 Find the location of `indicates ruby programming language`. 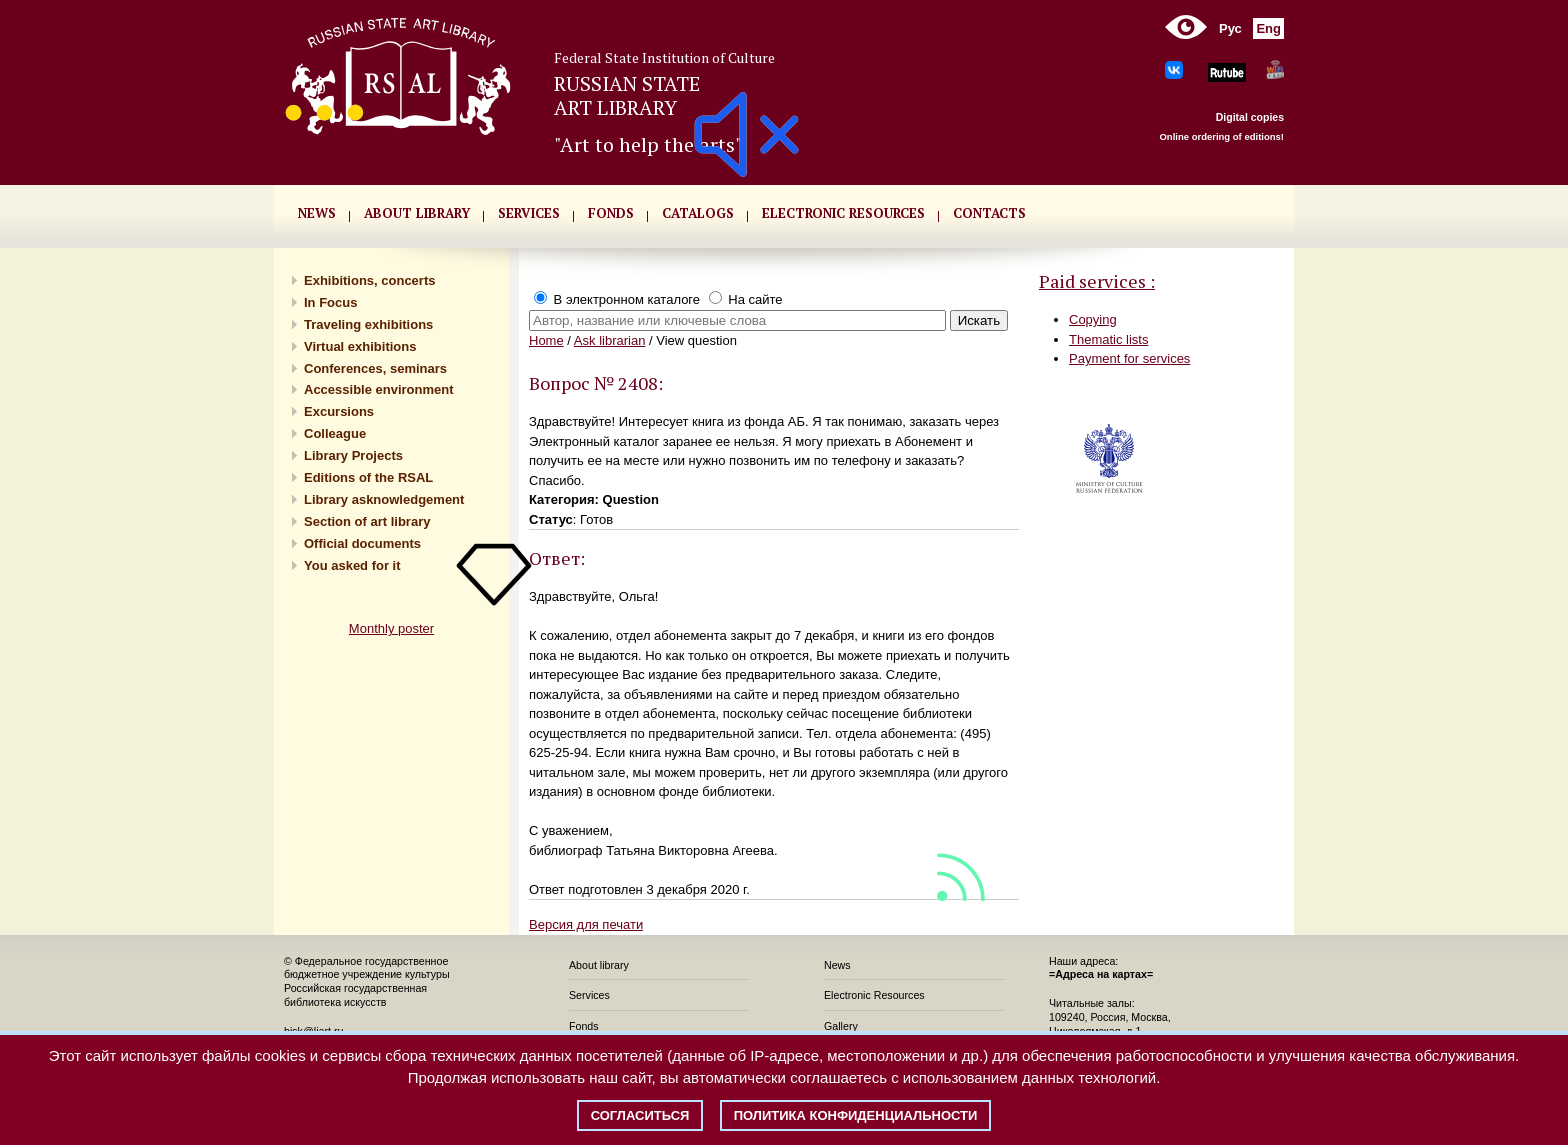

indicates ruby programming language is located at coordinates (494, 573).